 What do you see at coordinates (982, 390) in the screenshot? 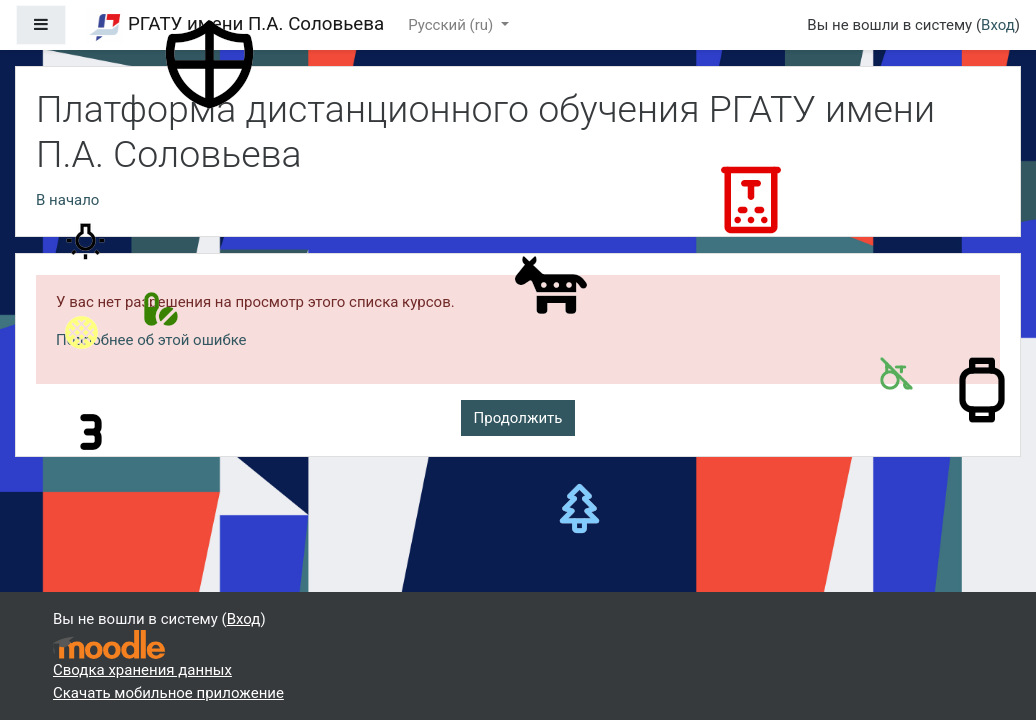
I see `access smartwatch settings` at bounding box center [982, 390].